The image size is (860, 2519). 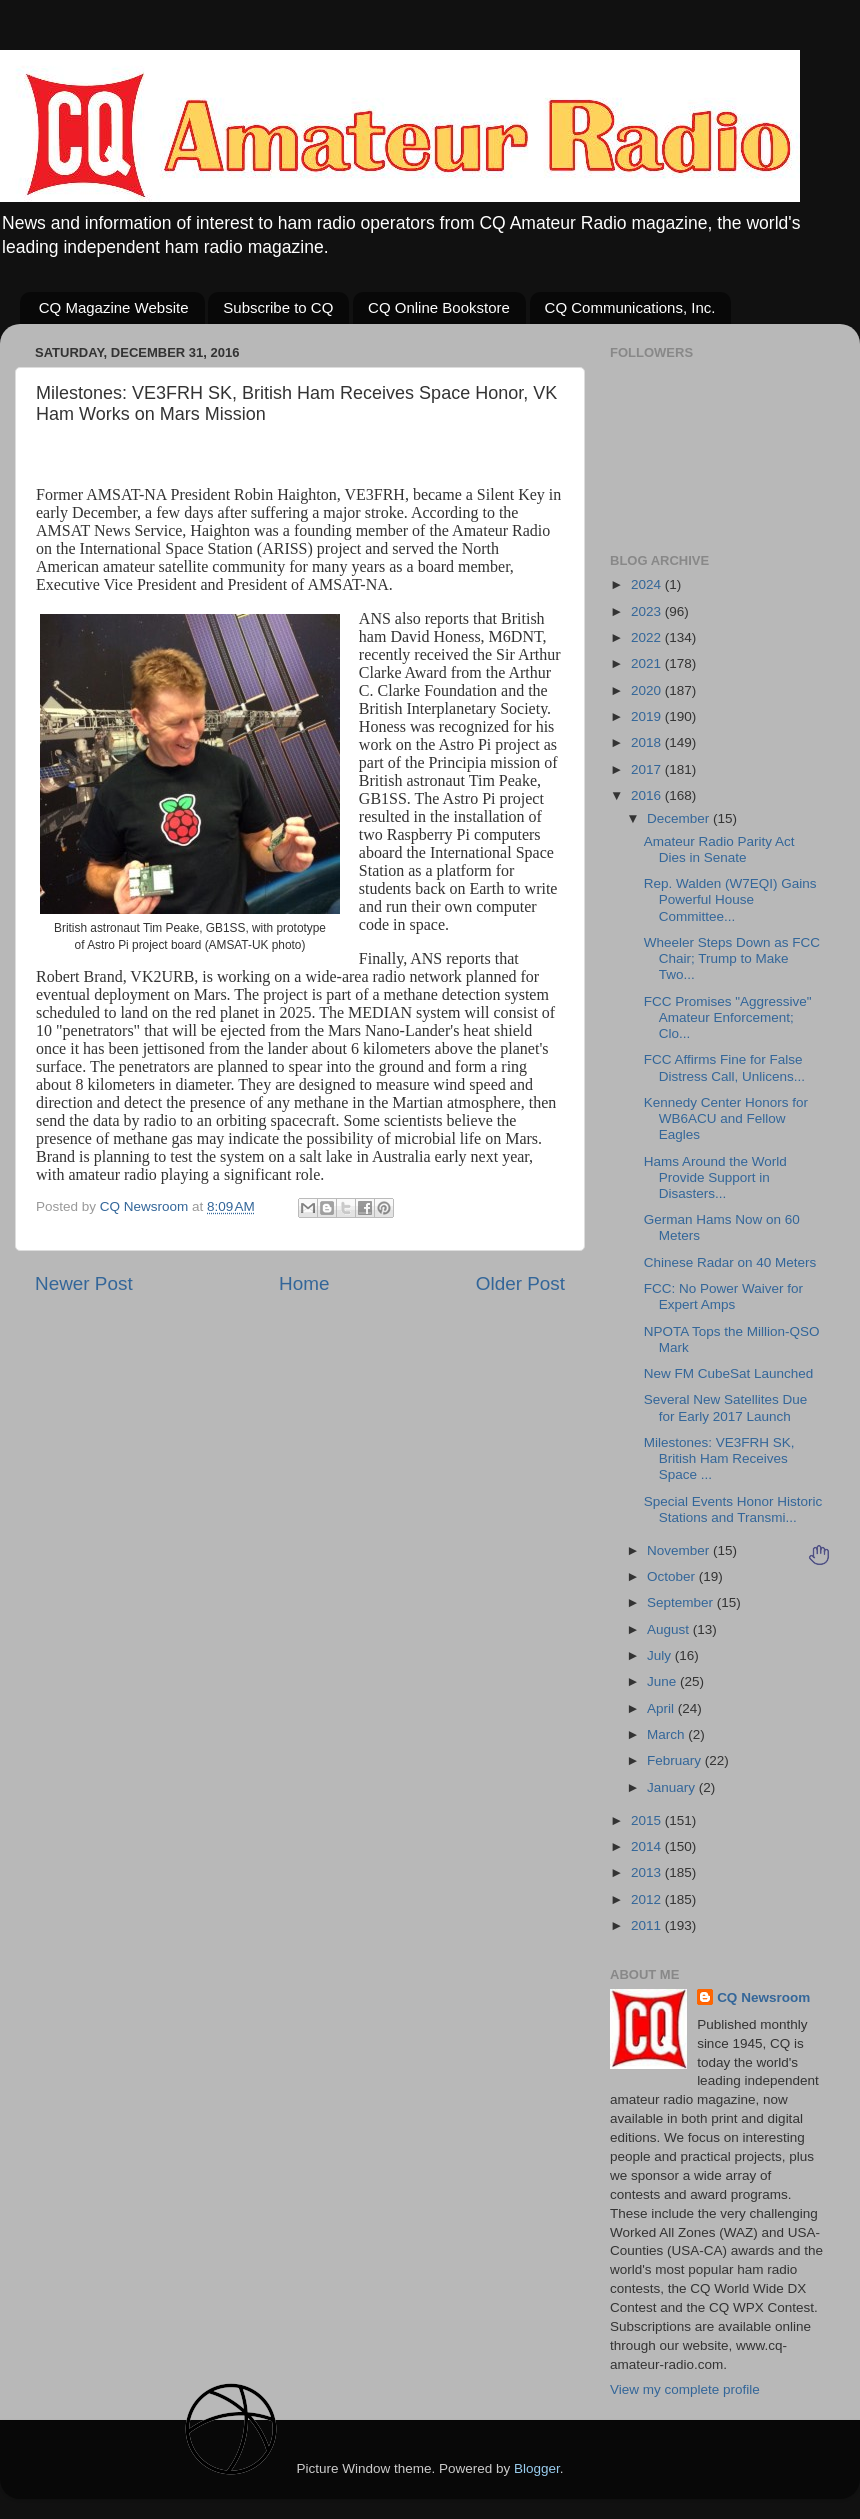 What do you see at coordinates (819, 1555) in the screenshot?
I see `stop or pause an action` at bounding box center [819, 1555].